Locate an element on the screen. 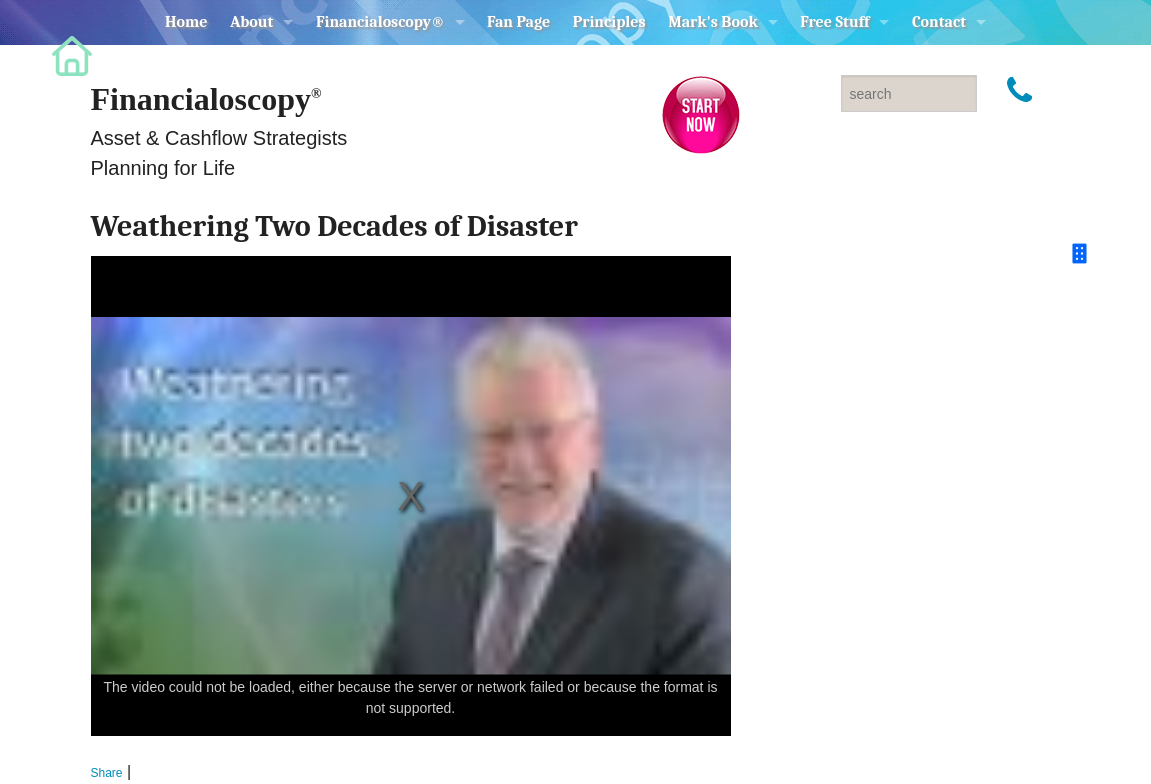  drag to reorder items in a list is located at coordinates (1079, 253).